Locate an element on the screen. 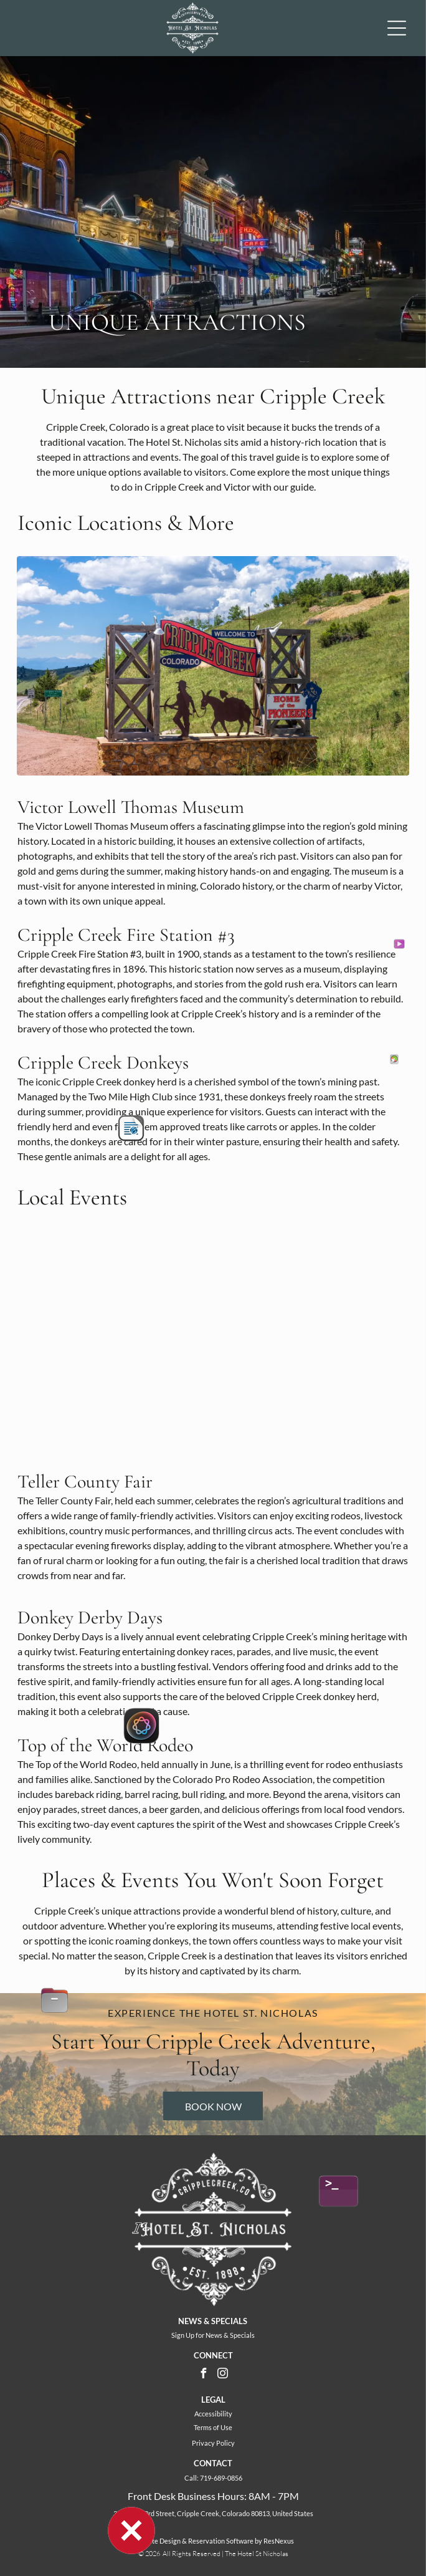 The height and width of the screenshot is (2576, 426). cancel or close the current action is located at coordinates (131, 2530).